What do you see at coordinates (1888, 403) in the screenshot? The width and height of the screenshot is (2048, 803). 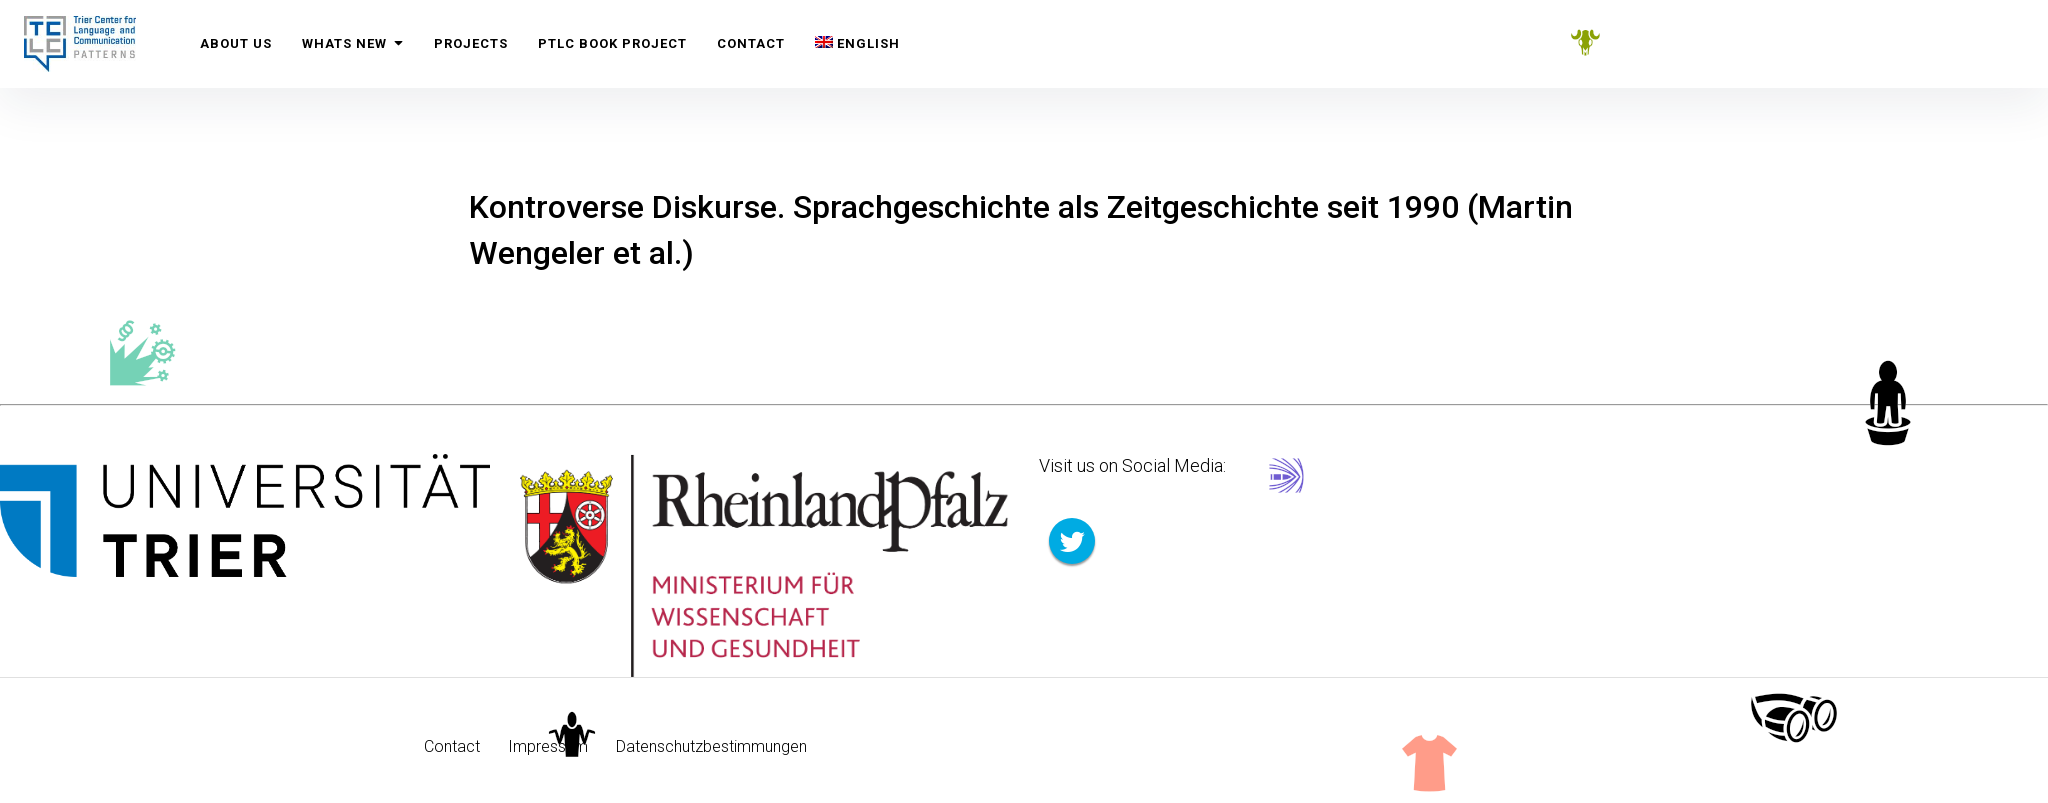 I see `indicates a trap or penalty in gameplay` at bounding box center [1888, 403].